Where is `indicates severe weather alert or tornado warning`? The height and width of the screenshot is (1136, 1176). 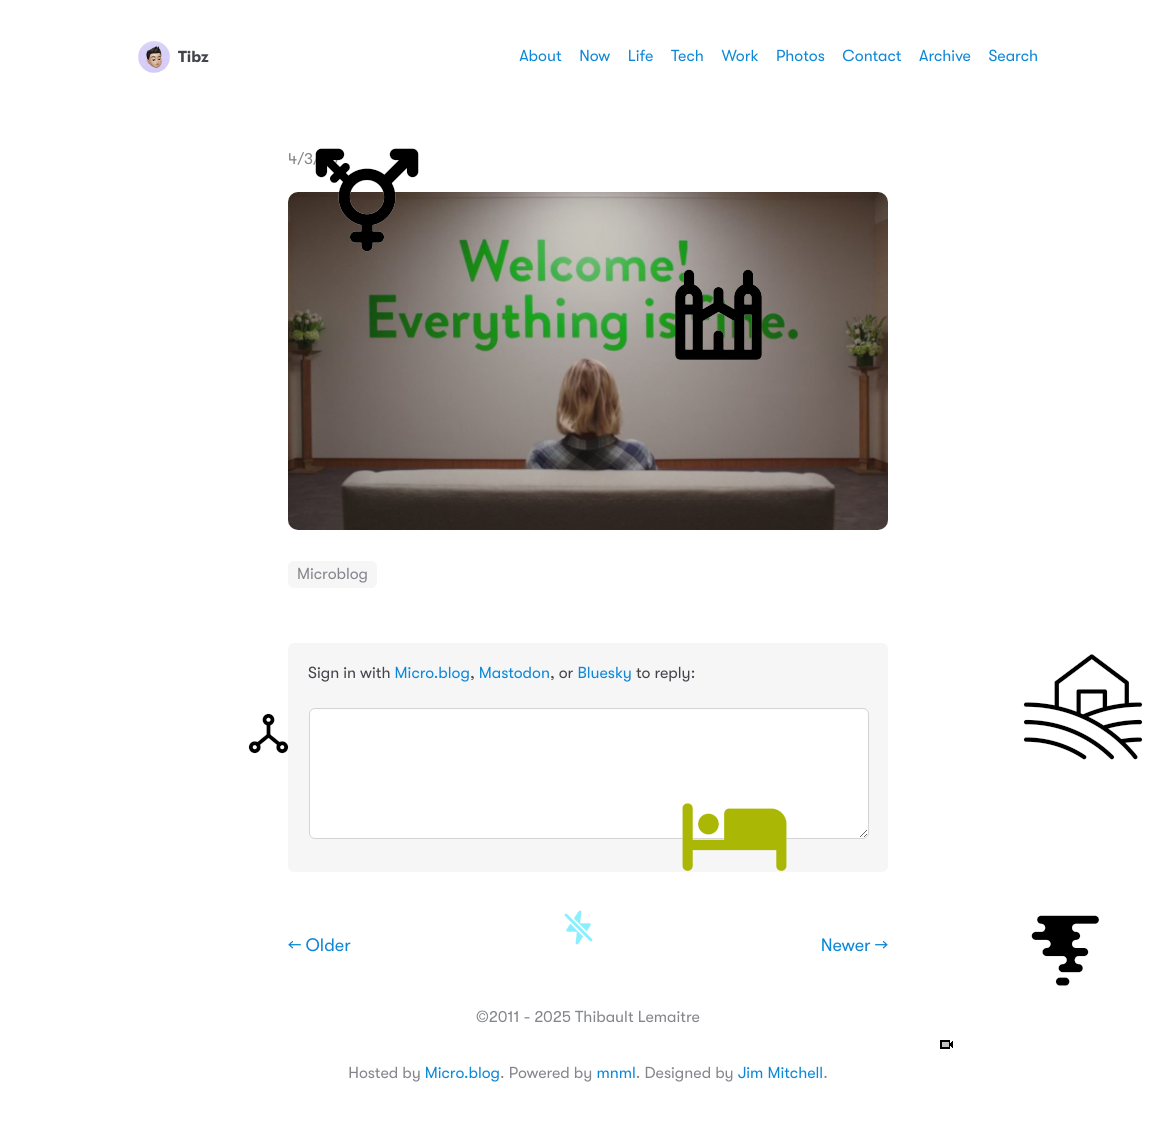
indicates severe weather alert or tornado warning is located at coordinates (1064, 948).